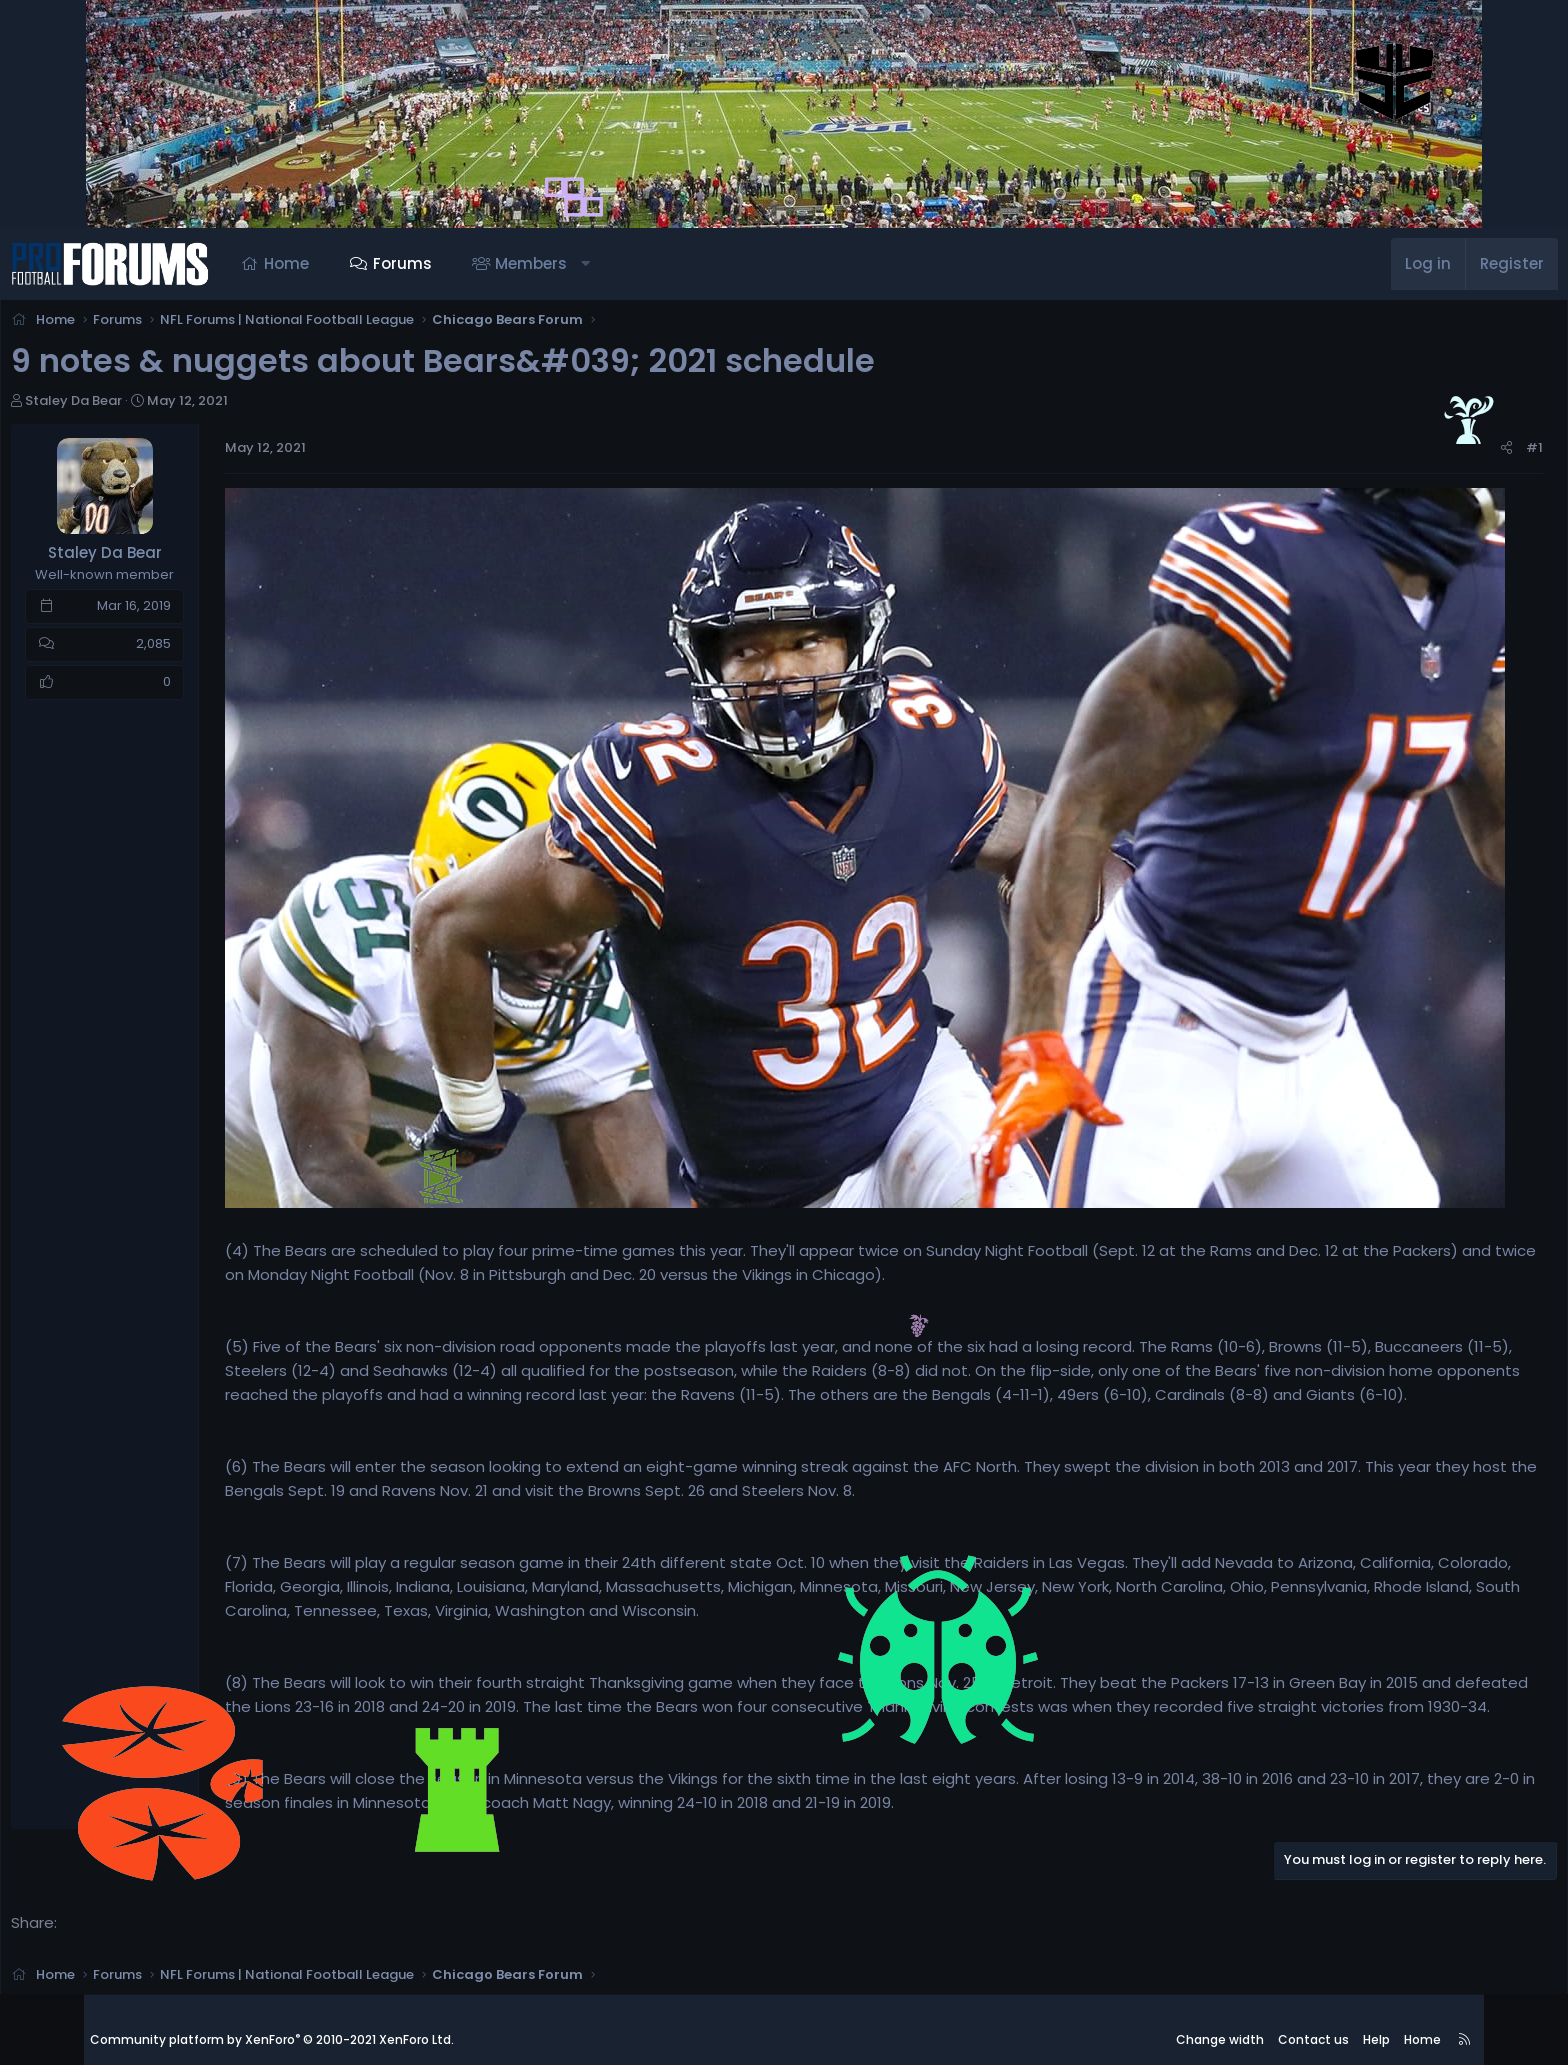 This screenshot has width=1568, height=2065. I want to click on rotate or place a z-shaped tetris block, so click(574, 197).